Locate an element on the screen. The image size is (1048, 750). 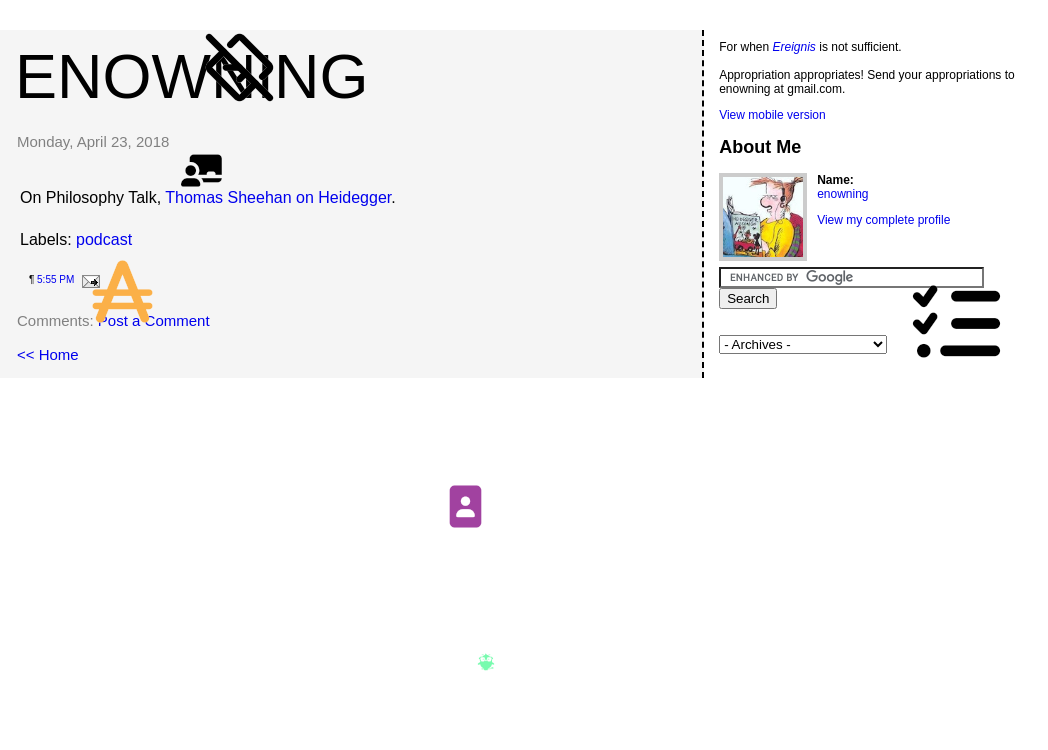
navigation or directions unavailable is located at coordinates (239, 67).